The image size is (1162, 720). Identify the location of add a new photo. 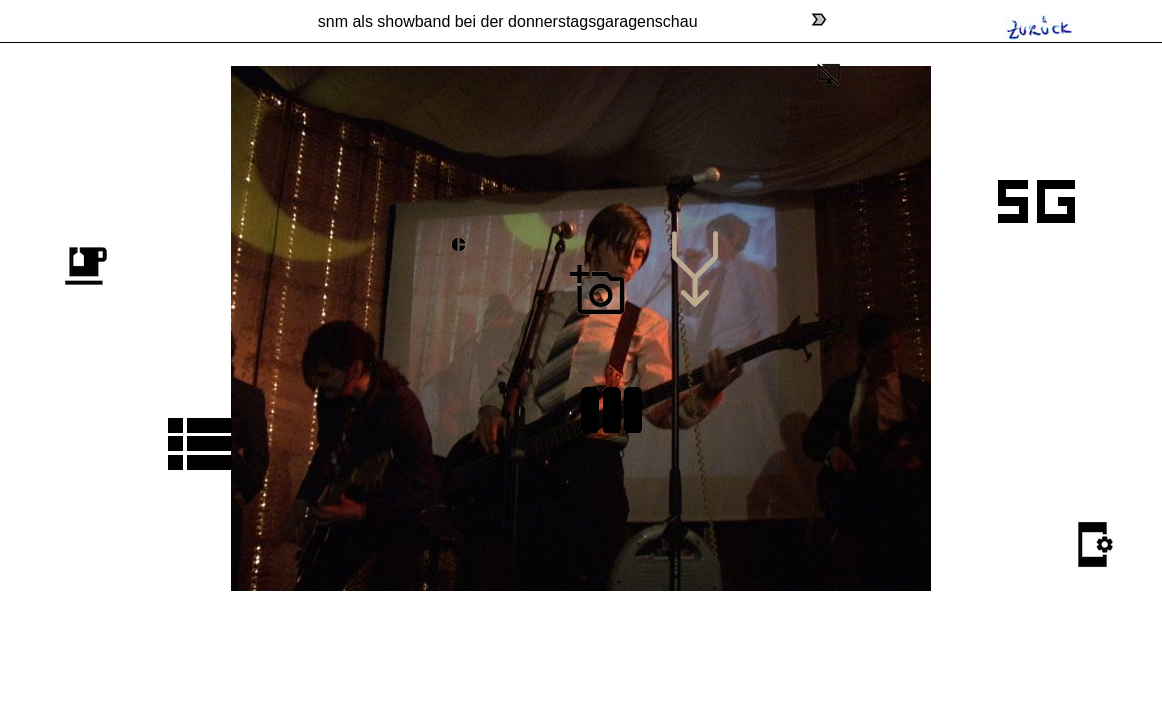
(598, 290).